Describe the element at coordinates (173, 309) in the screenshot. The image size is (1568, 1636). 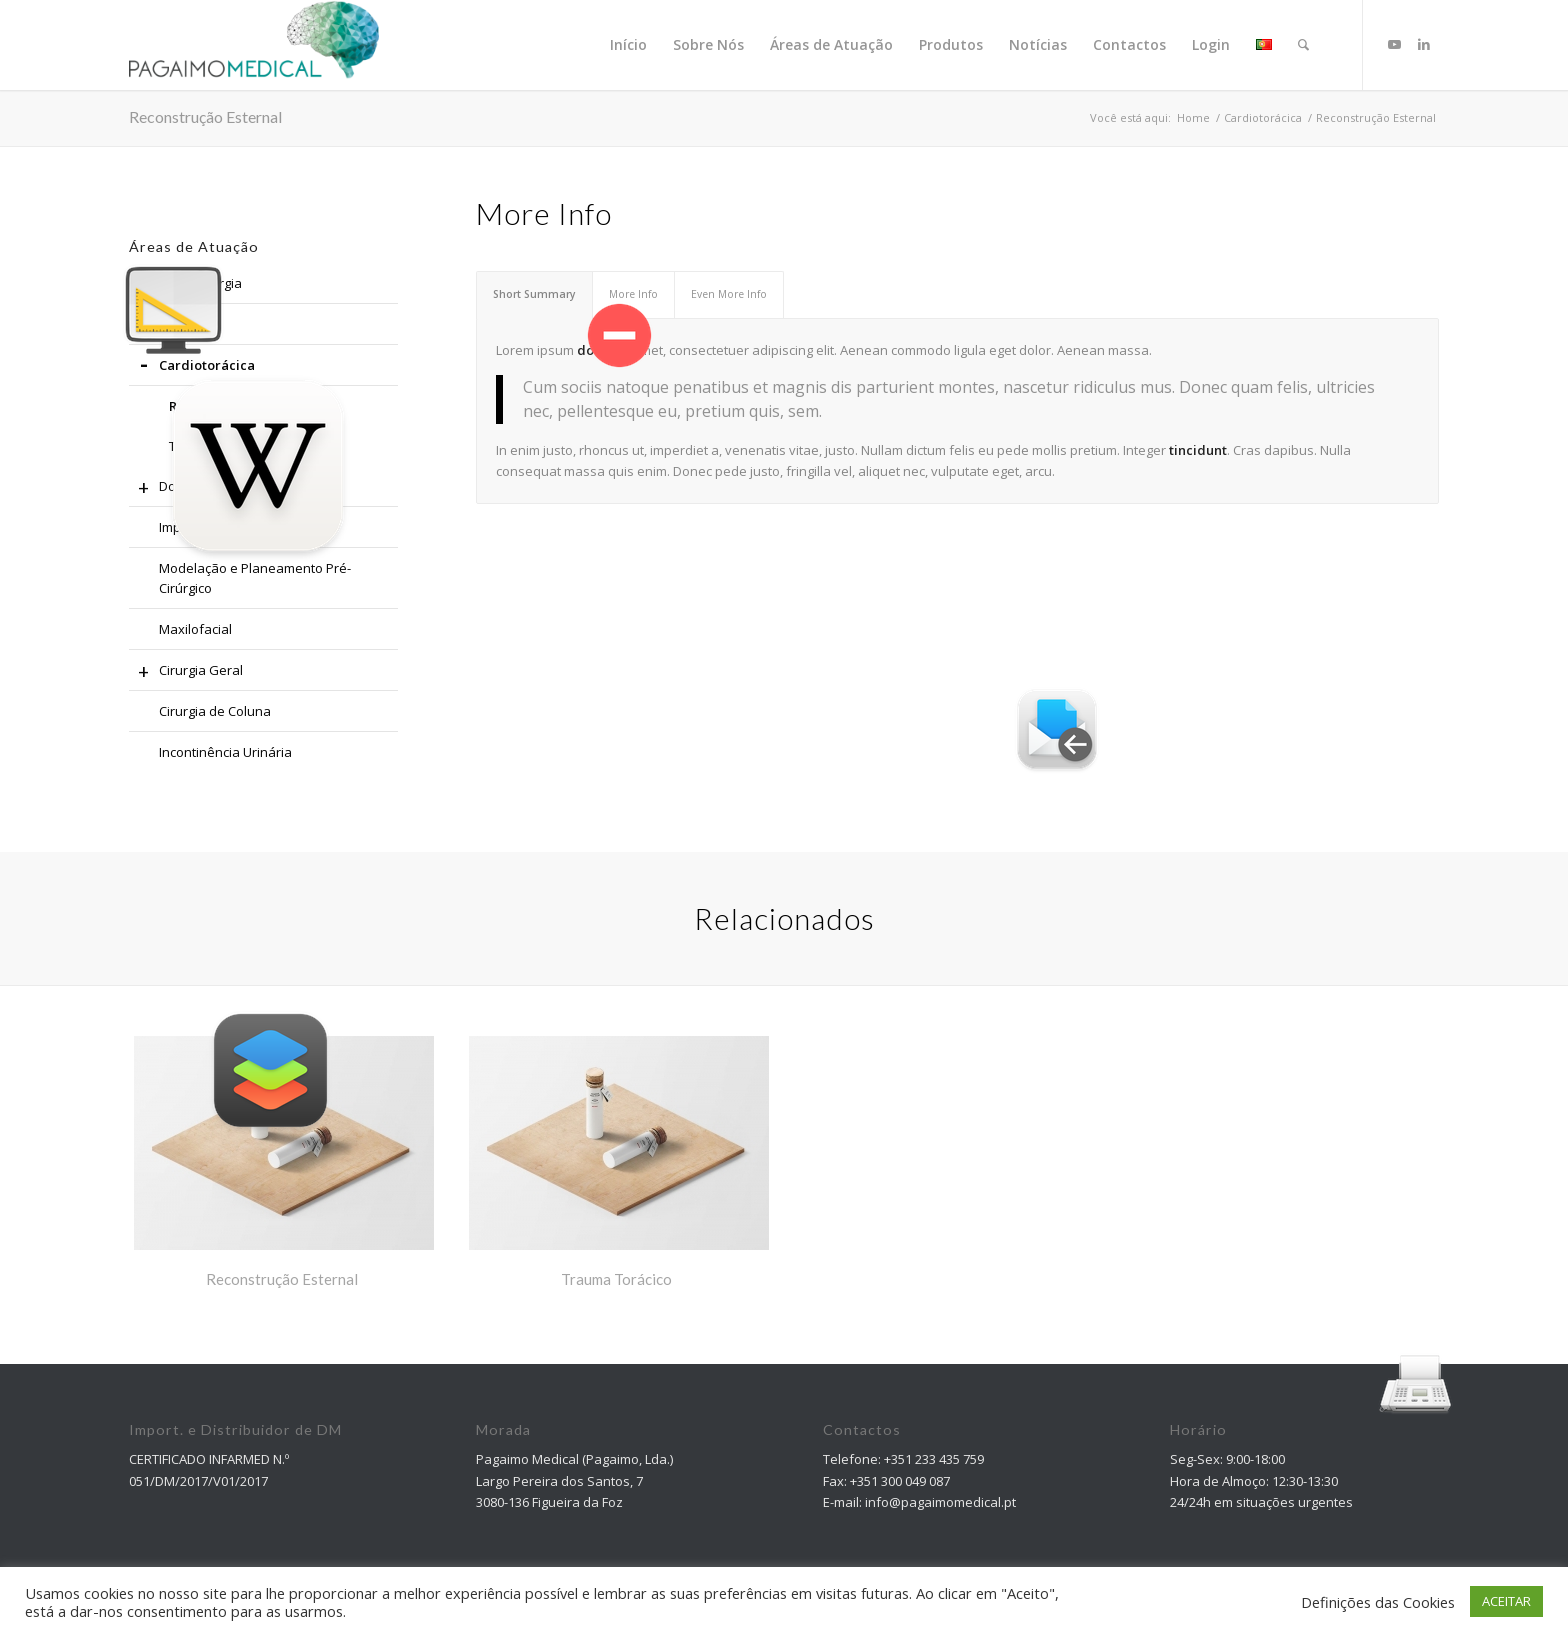
I see `access display settings` at that location.